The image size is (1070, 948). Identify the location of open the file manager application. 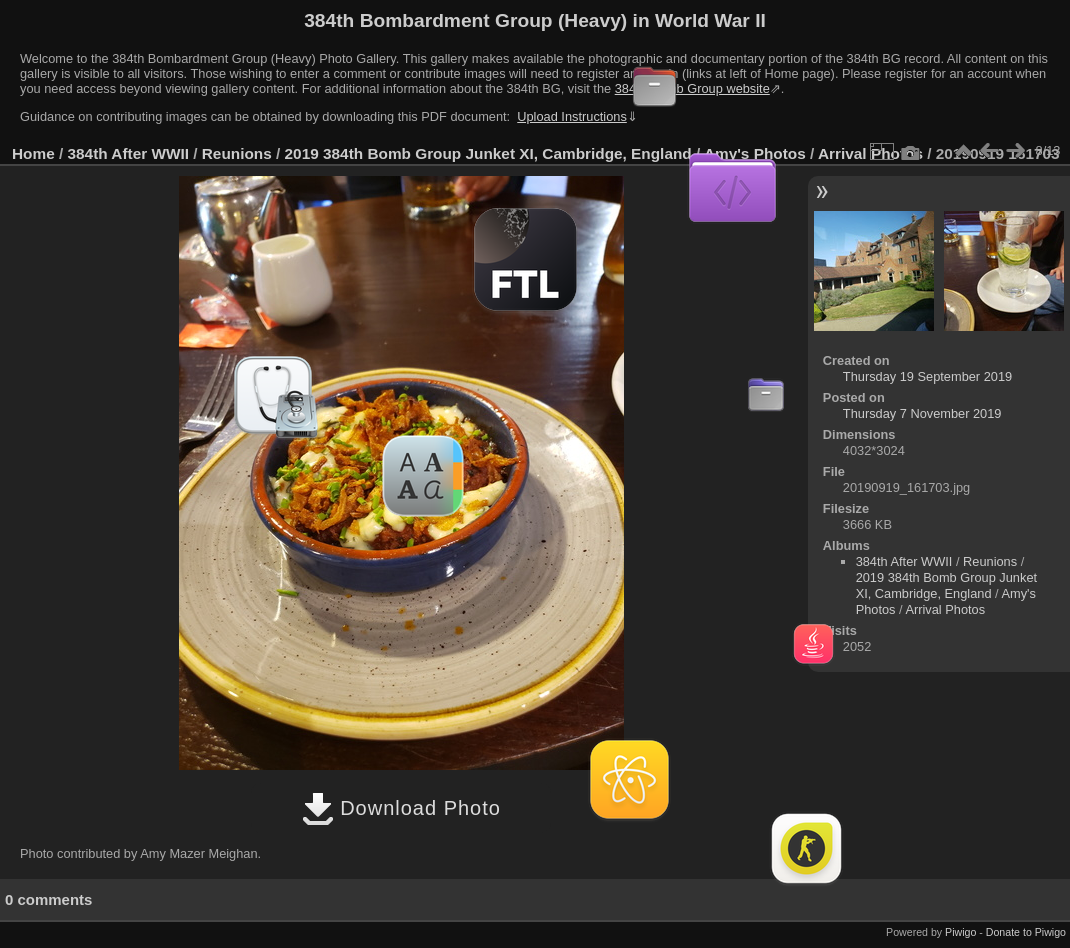
(766, 394).